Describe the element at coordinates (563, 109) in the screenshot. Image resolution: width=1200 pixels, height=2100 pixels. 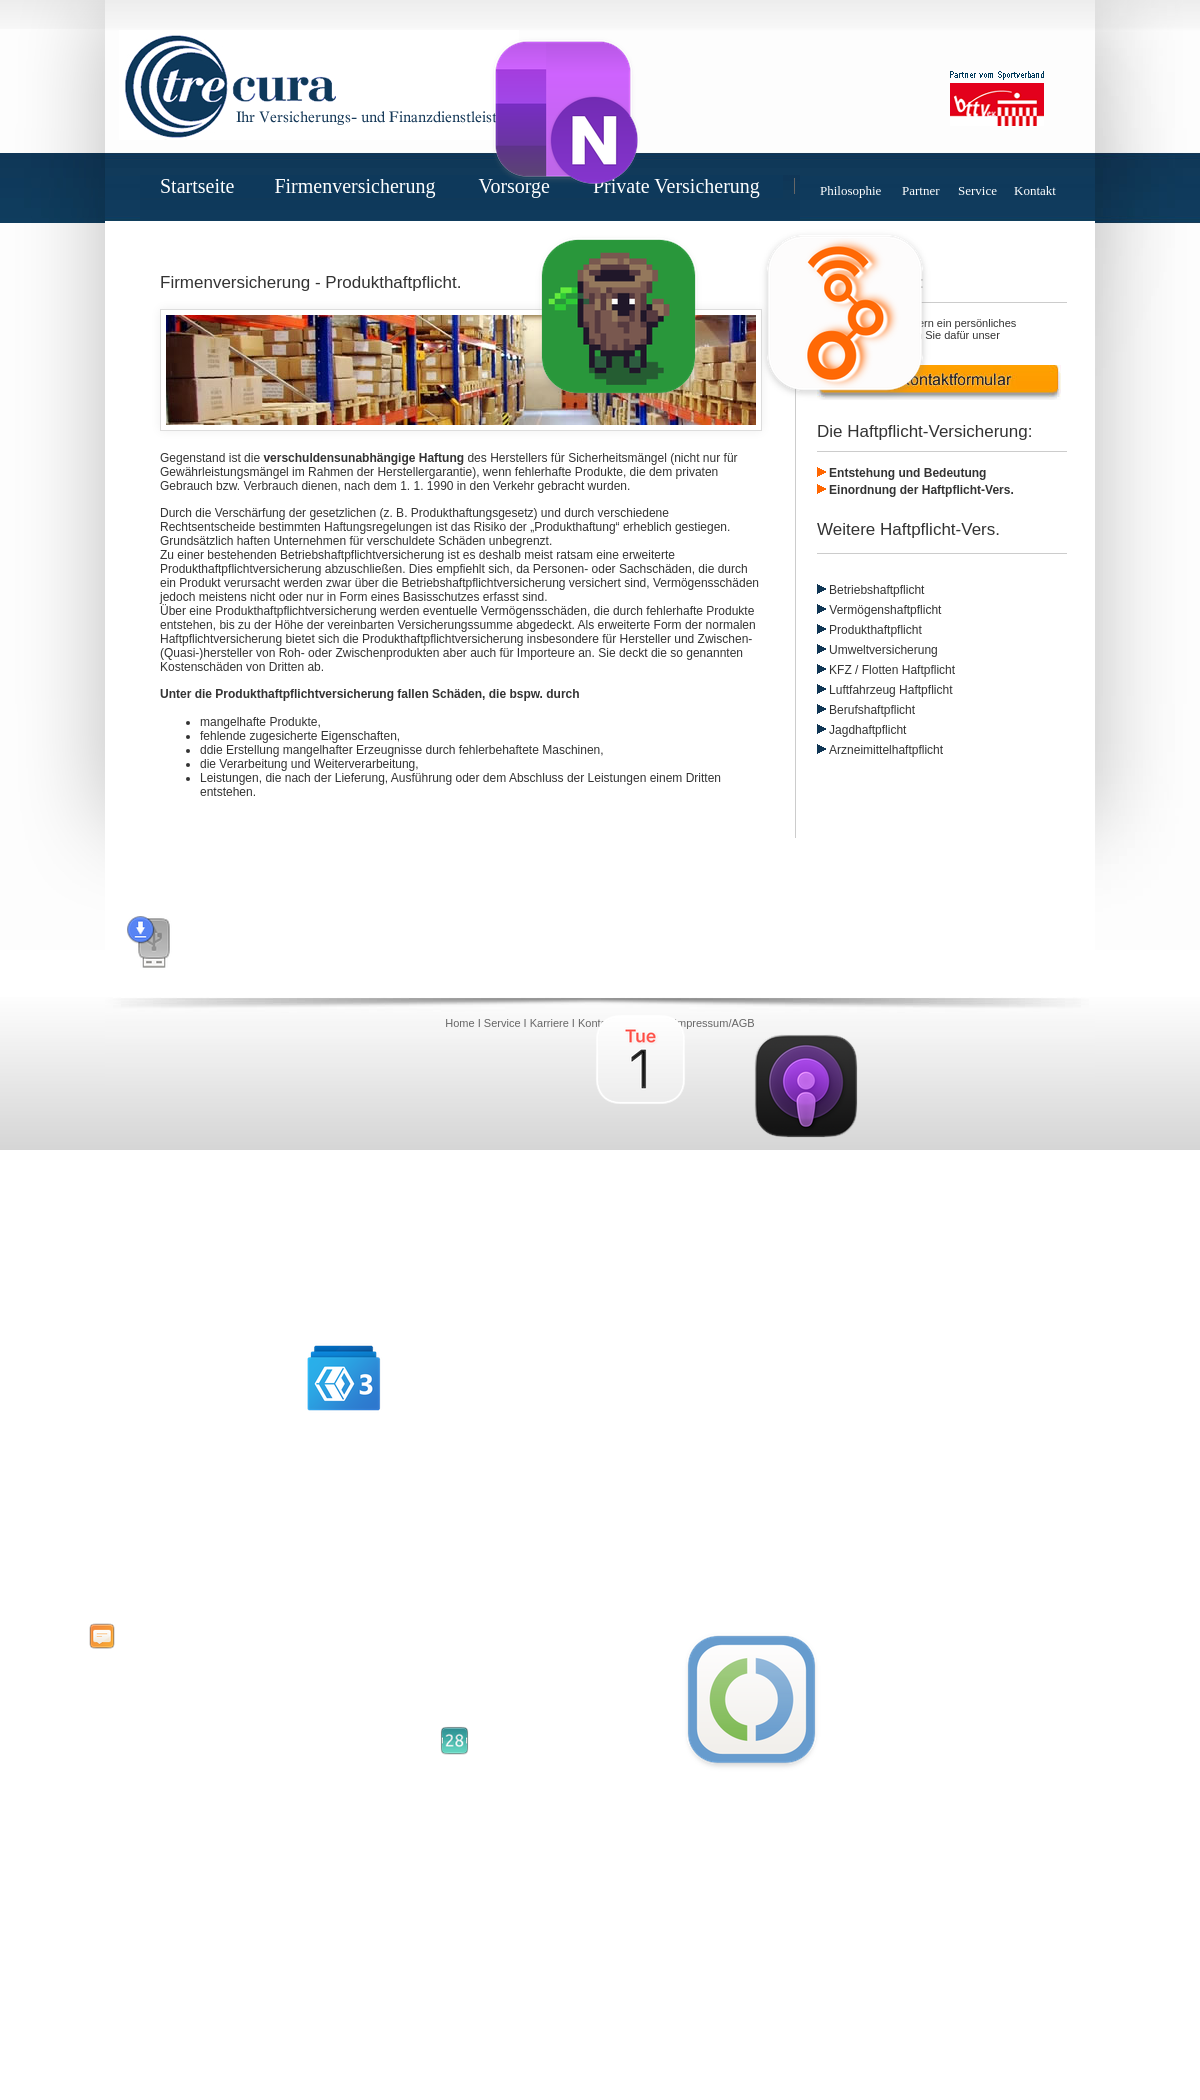
I see `open Microsoft OneNote` at that location.